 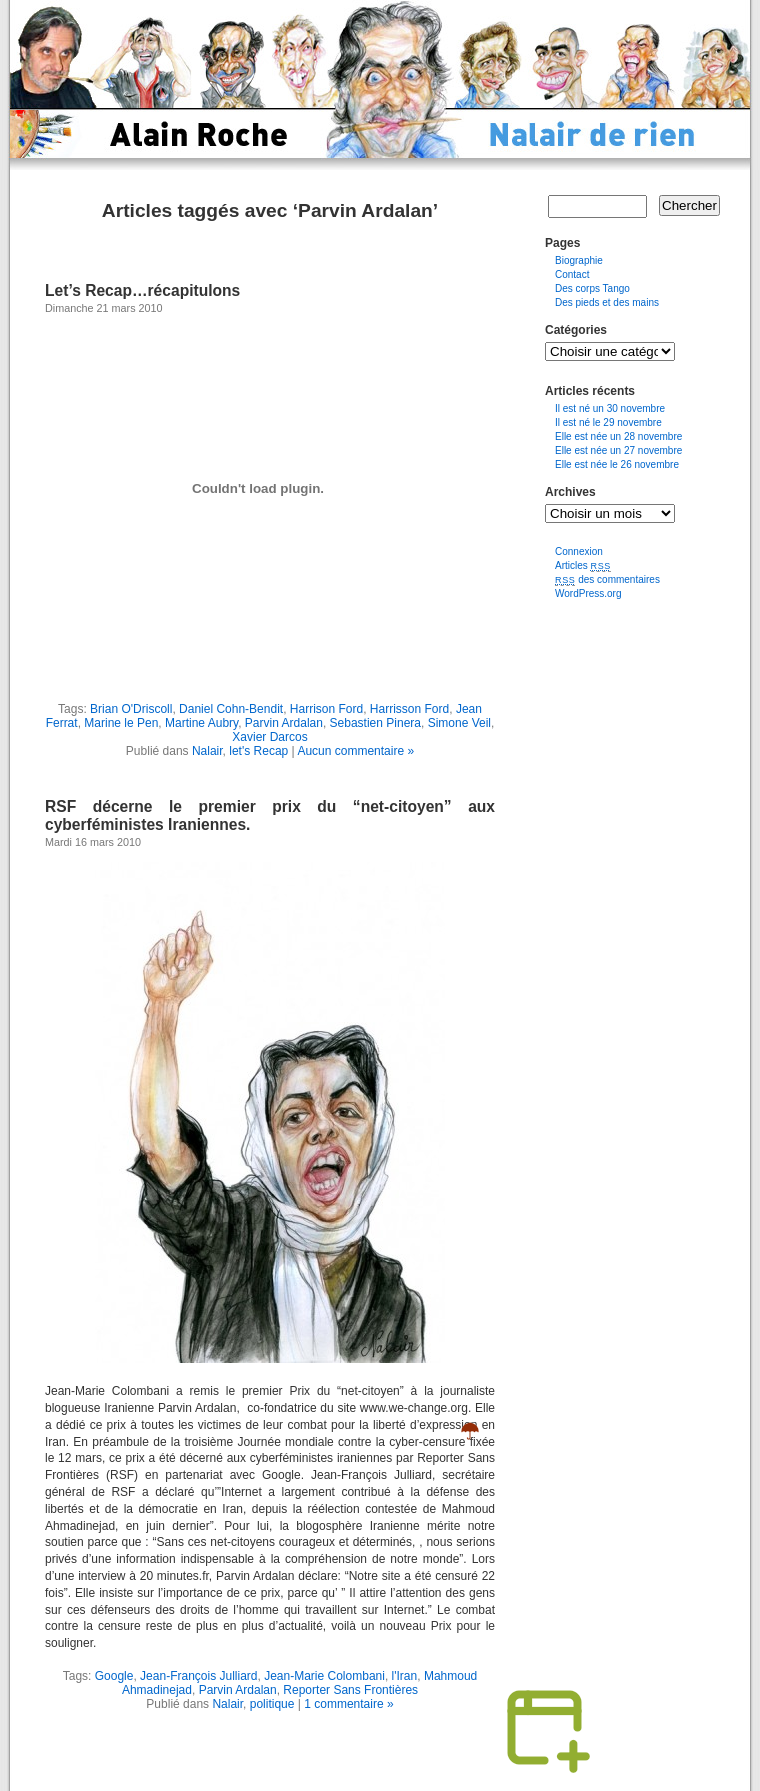 I want to click on view weather protection or rain forecast, so click(x=470, y=1431).